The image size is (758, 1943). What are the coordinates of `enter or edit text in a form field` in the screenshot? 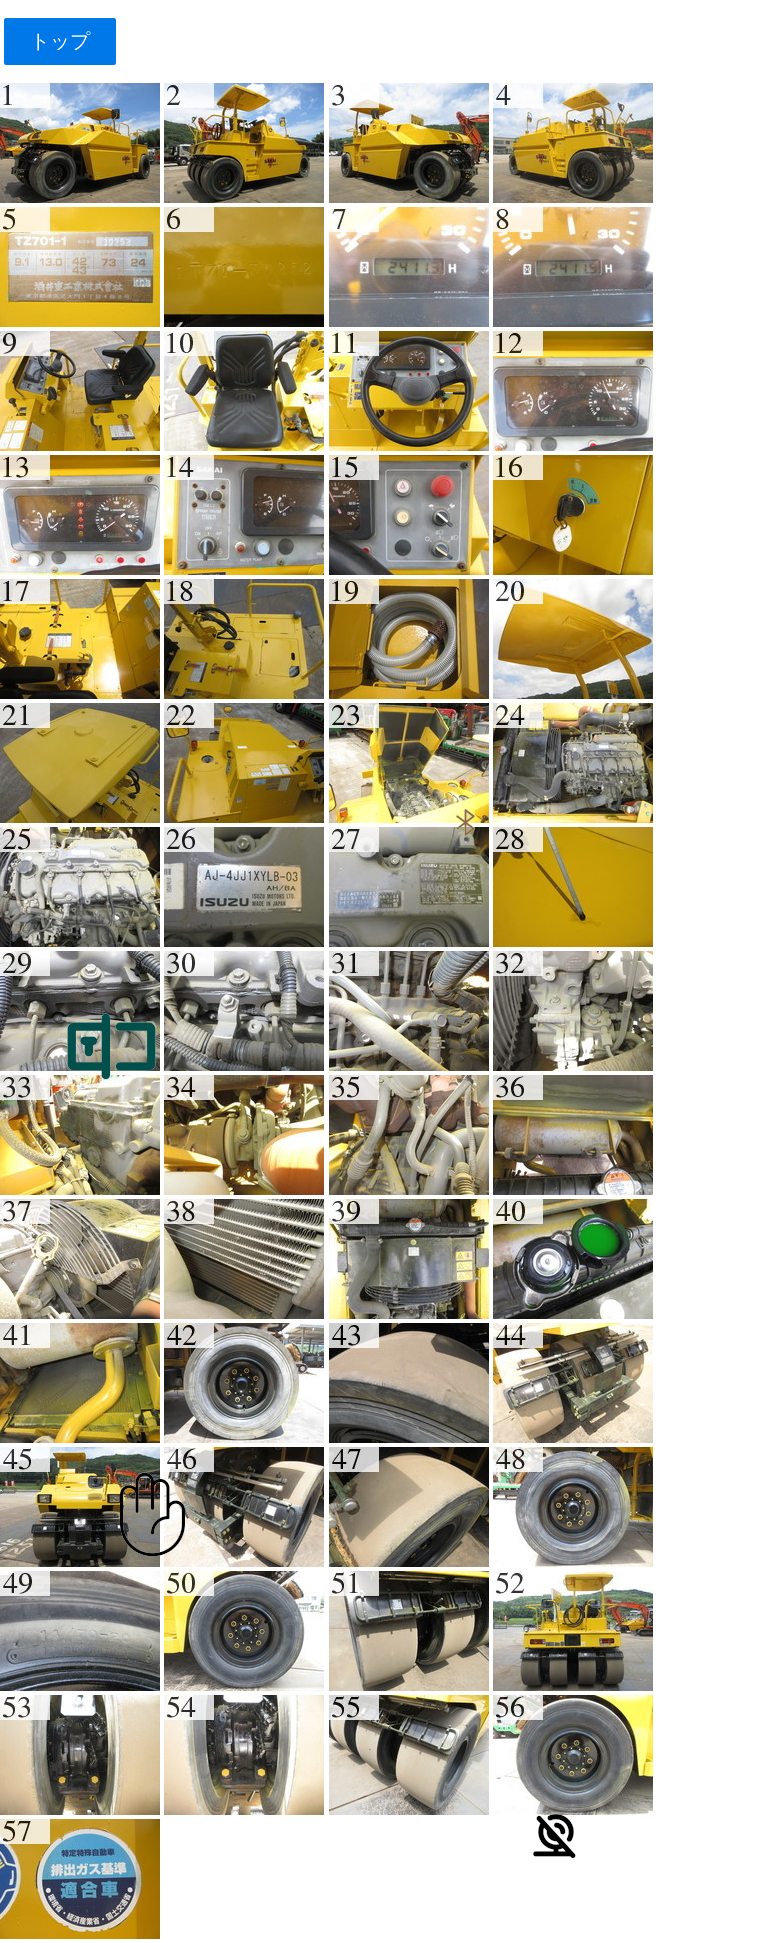 It's located at (111, 1046).